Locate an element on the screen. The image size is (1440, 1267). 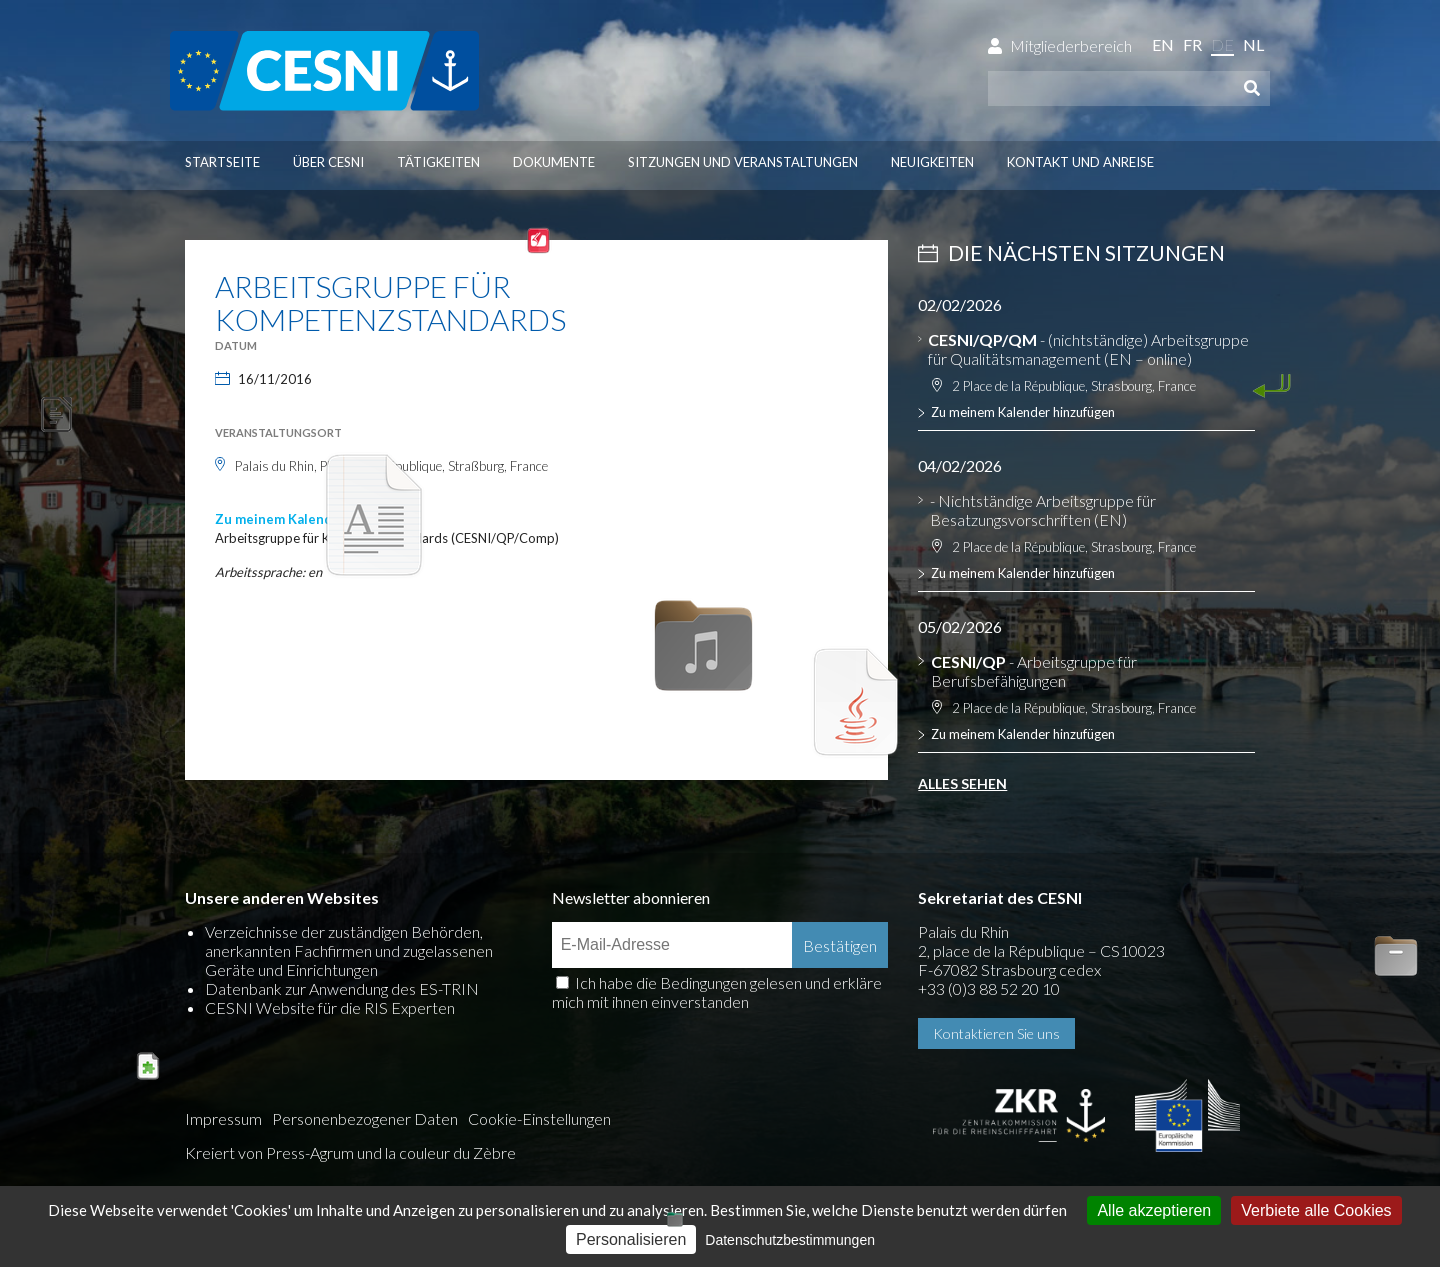
reply to all recipients of an email is located at coordinates (1271, 383).